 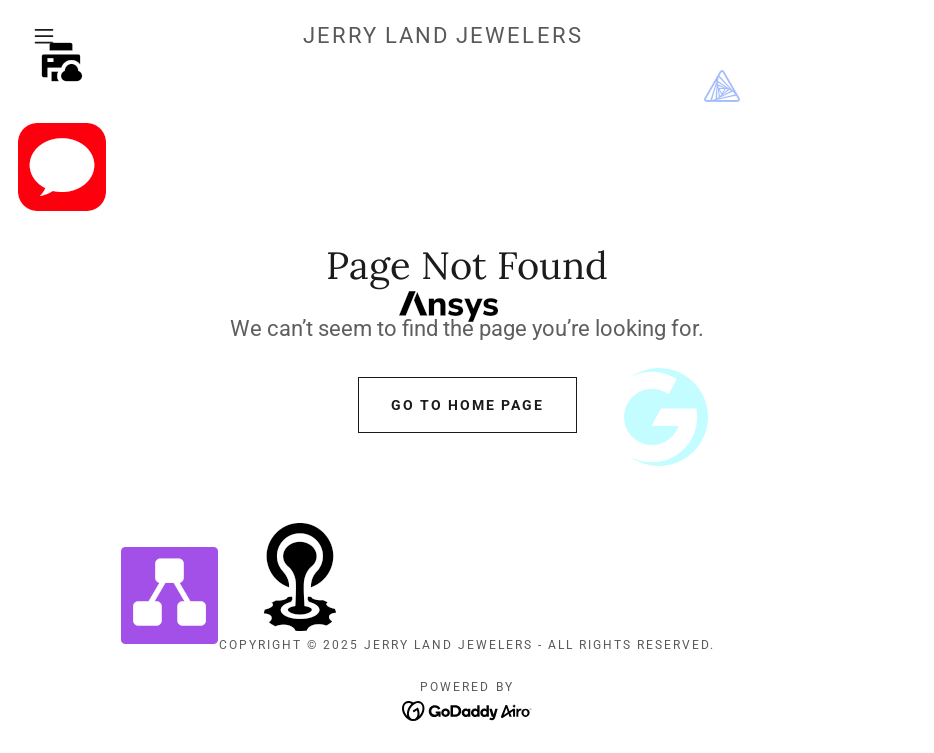 What do you see at coordinates (169, 595) in the screenshot?
I see `open diagrams.net application` at bounding box center [169, 595].